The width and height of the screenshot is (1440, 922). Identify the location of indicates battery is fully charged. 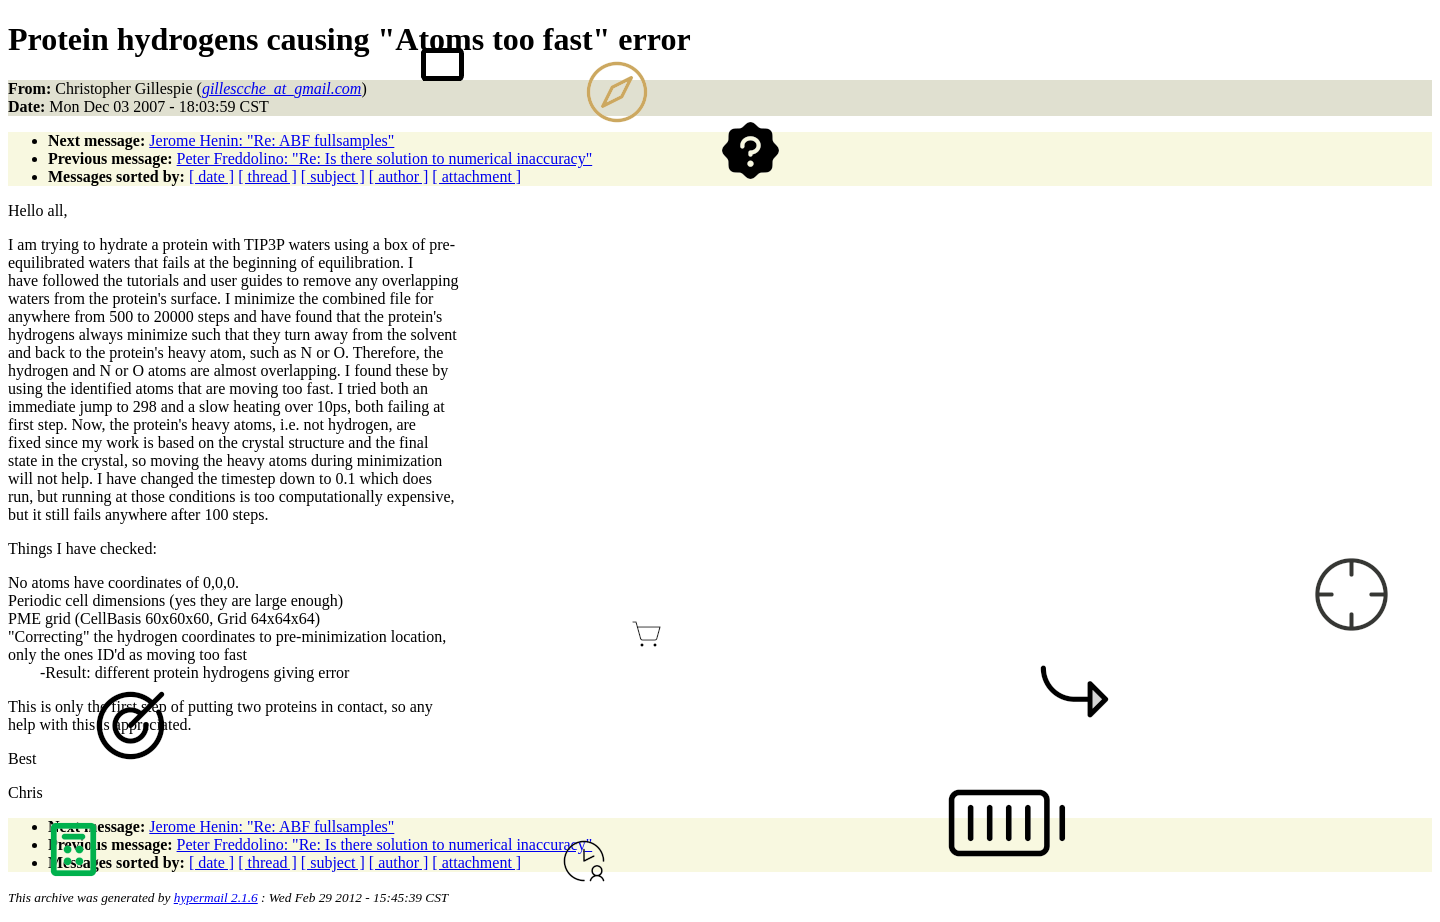
(1005, 823).